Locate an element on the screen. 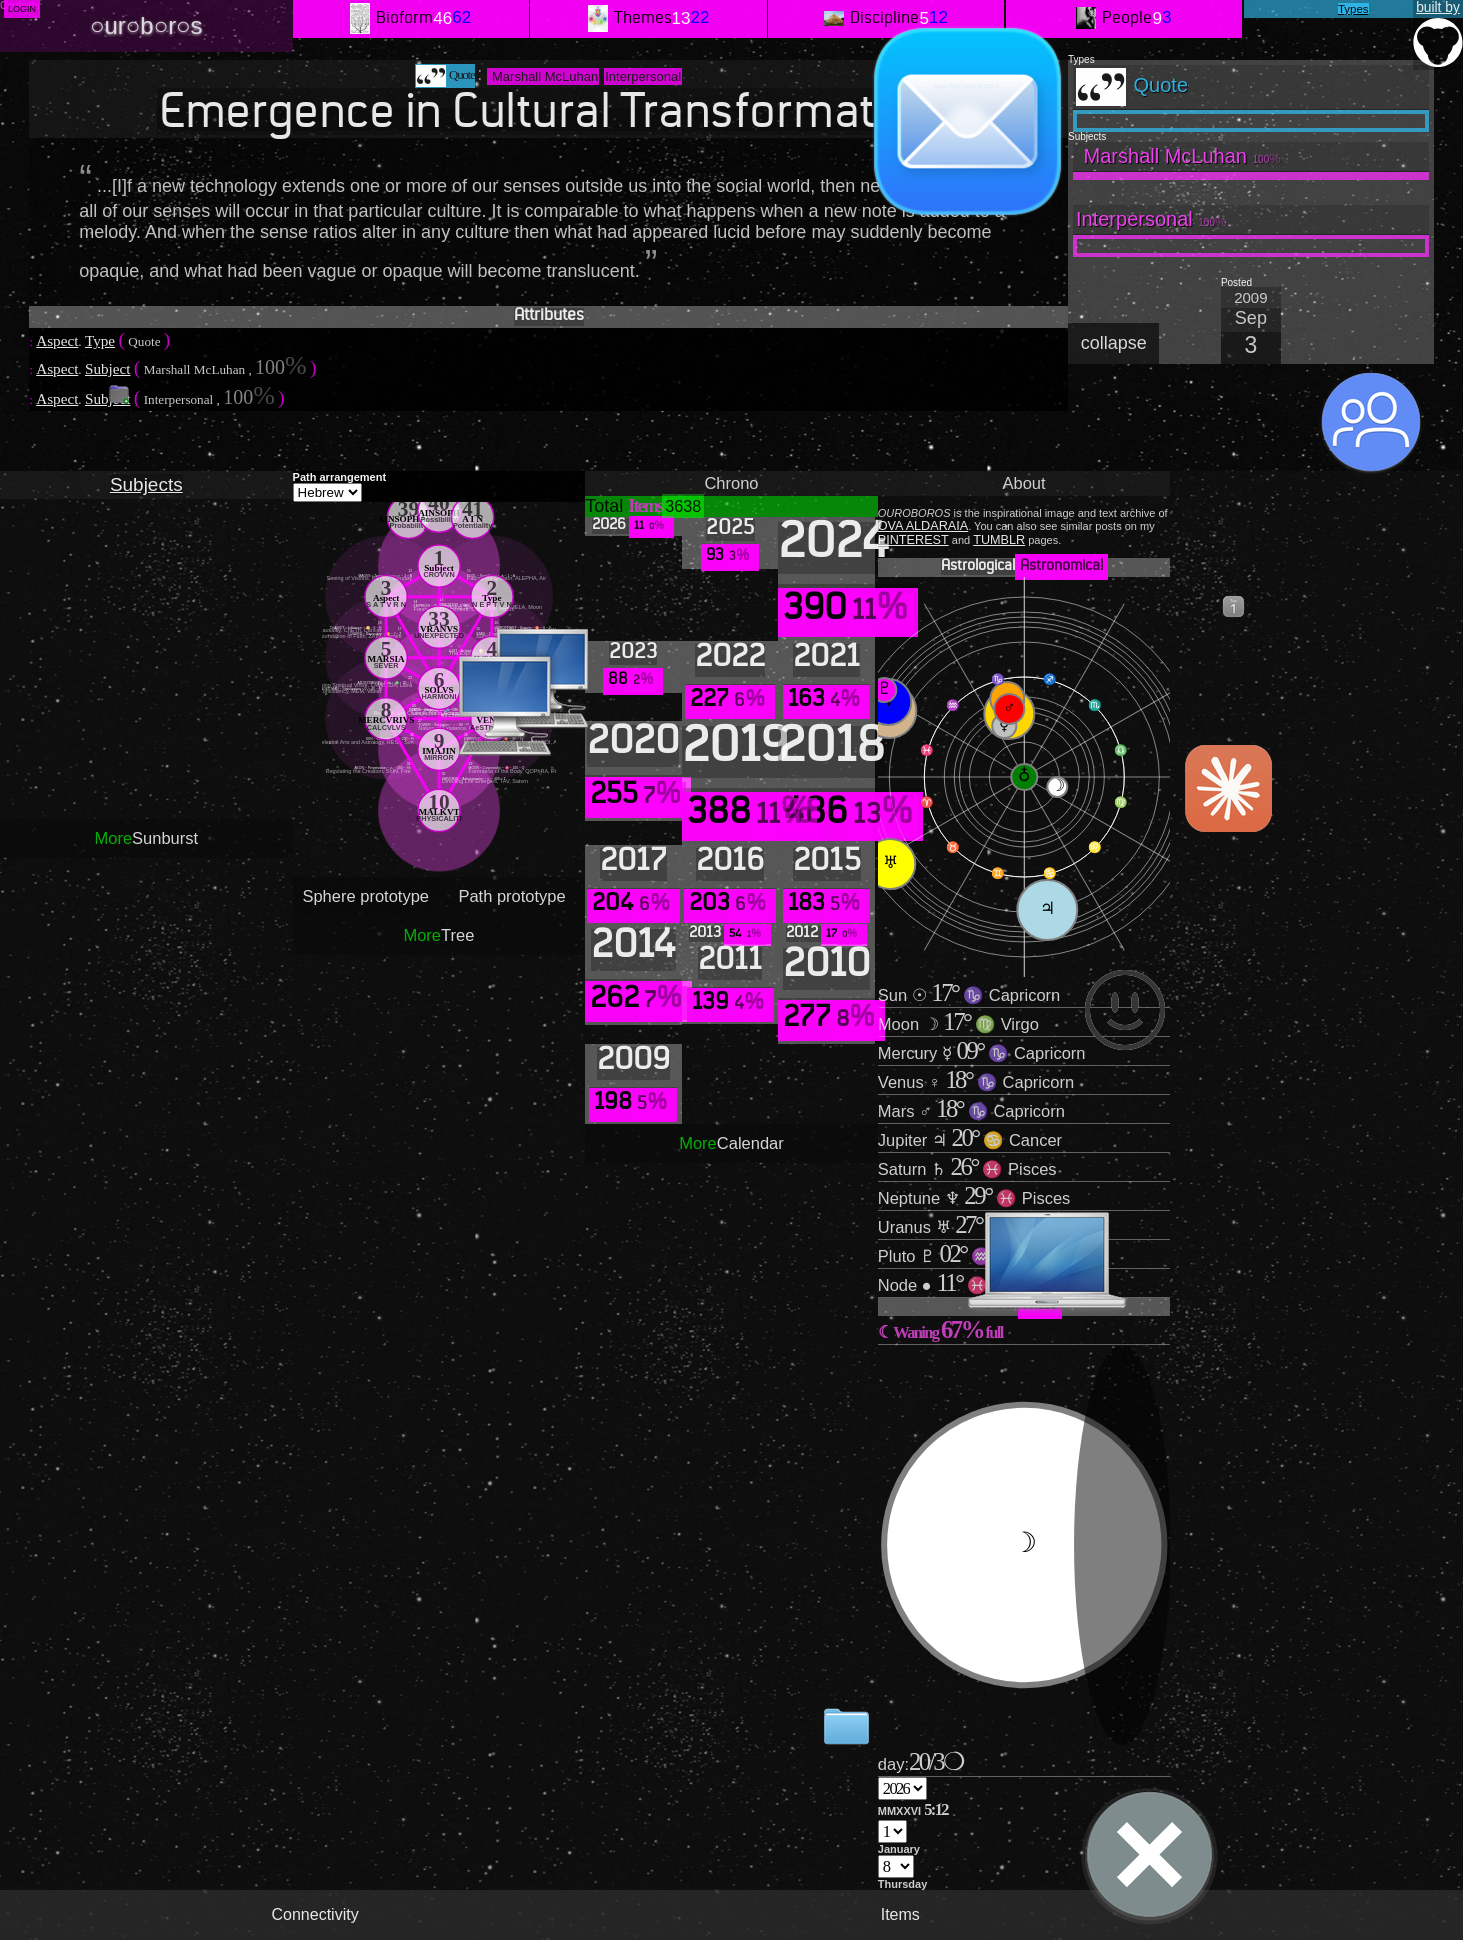 This screenshot has width=1463, height=1940. access people and smiley emoji category is located at coordinates (1125, 1010).